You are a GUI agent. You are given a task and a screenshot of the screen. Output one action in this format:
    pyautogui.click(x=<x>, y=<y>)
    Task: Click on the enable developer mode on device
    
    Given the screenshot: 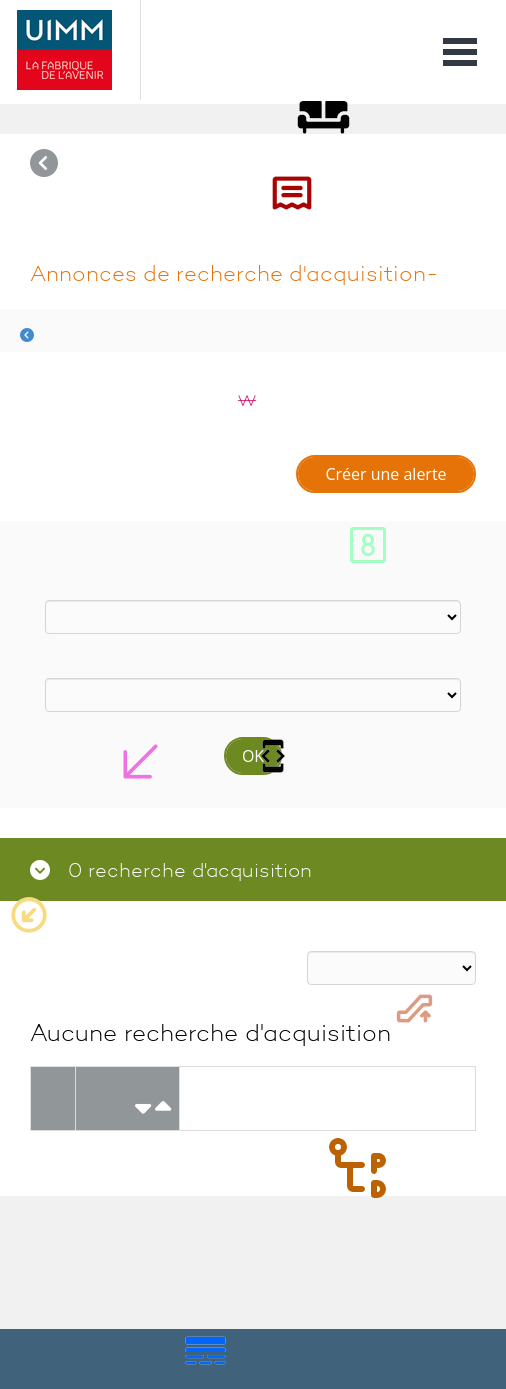 What is the action you would take?
    pyautogui.click(x=273, y=756)
    